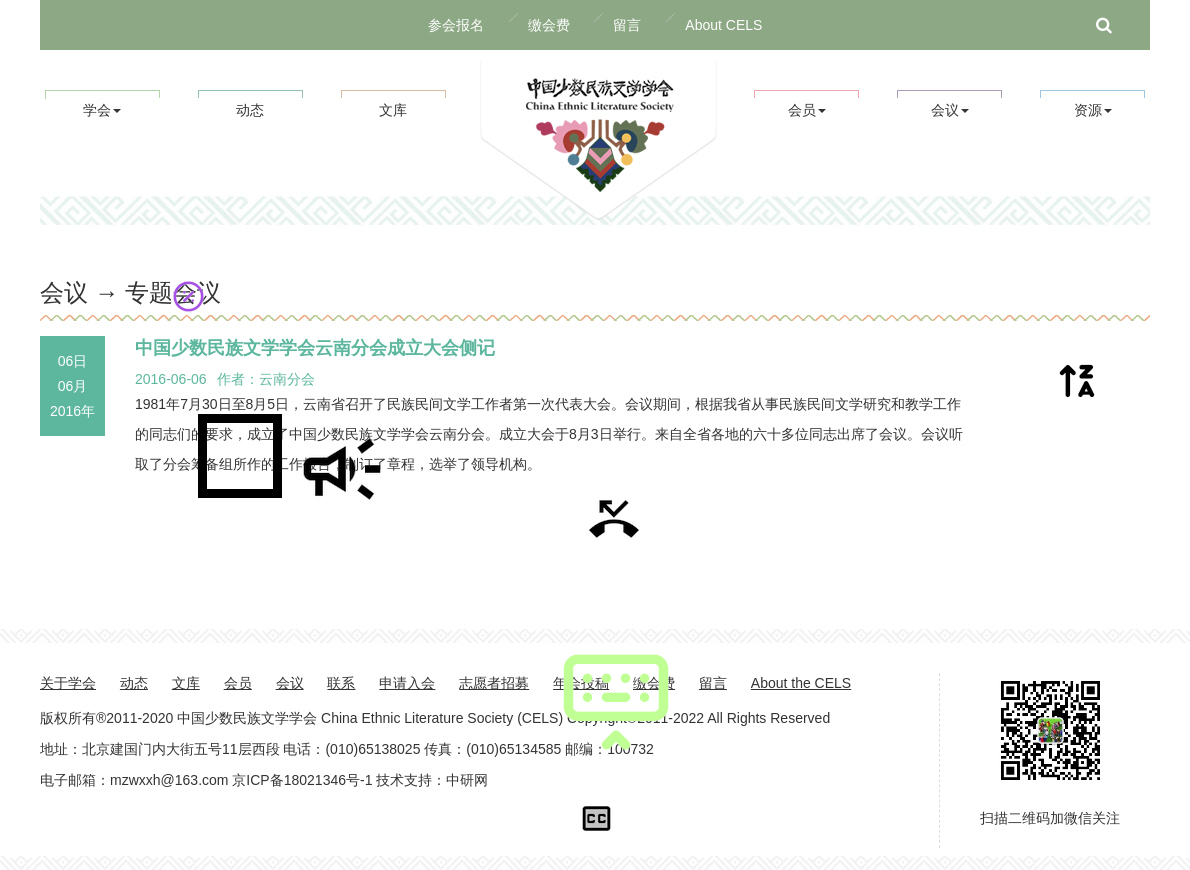 This screenshot has width=1190, height=870. What do you see at coordinates (342, 469) in the screenshot?
I see `start a new campaign or announcement` at bounding box center [342, 469].